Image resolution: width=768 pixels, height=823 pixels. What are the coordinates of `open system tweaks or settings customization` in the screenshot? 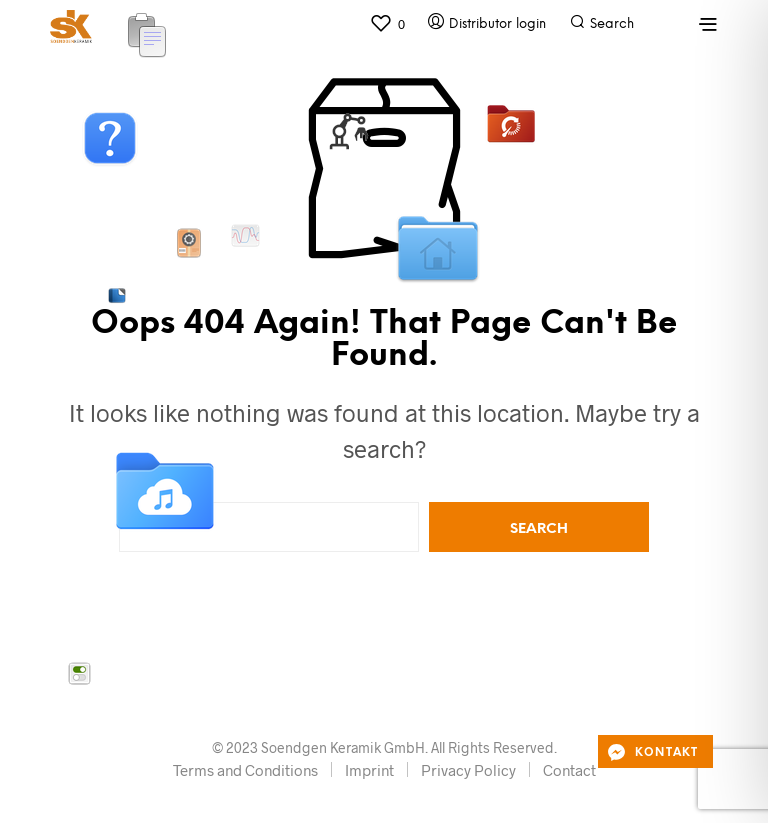 It's located at (79, 673).